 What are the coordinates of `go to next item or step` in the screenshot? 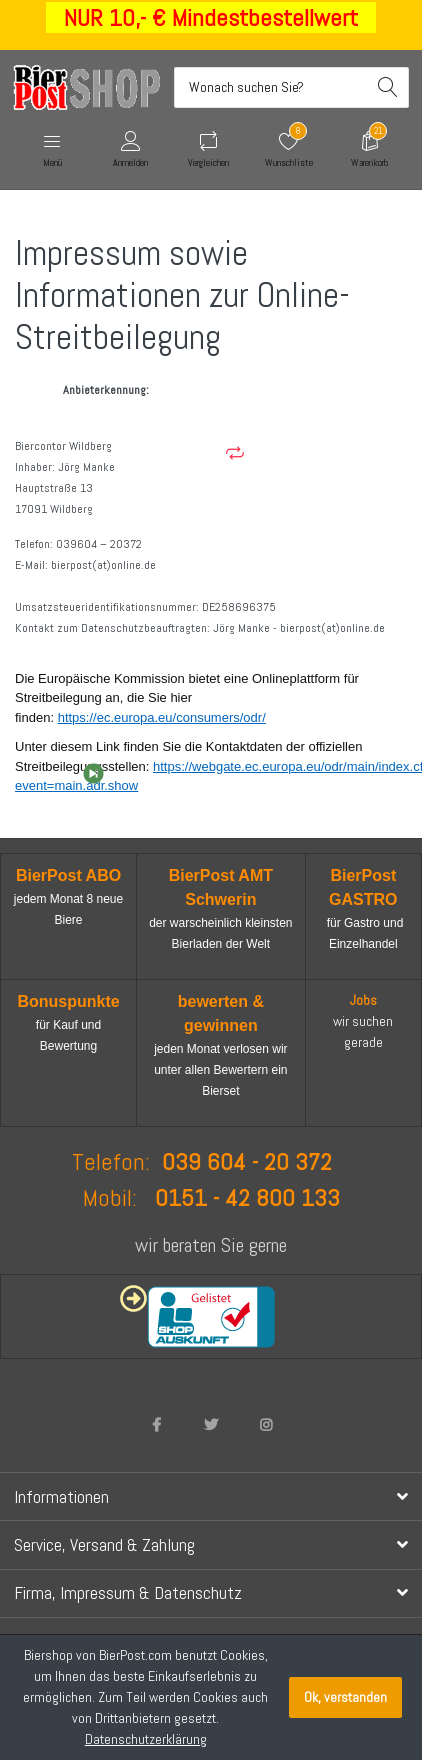 It's located at (133, 1298).